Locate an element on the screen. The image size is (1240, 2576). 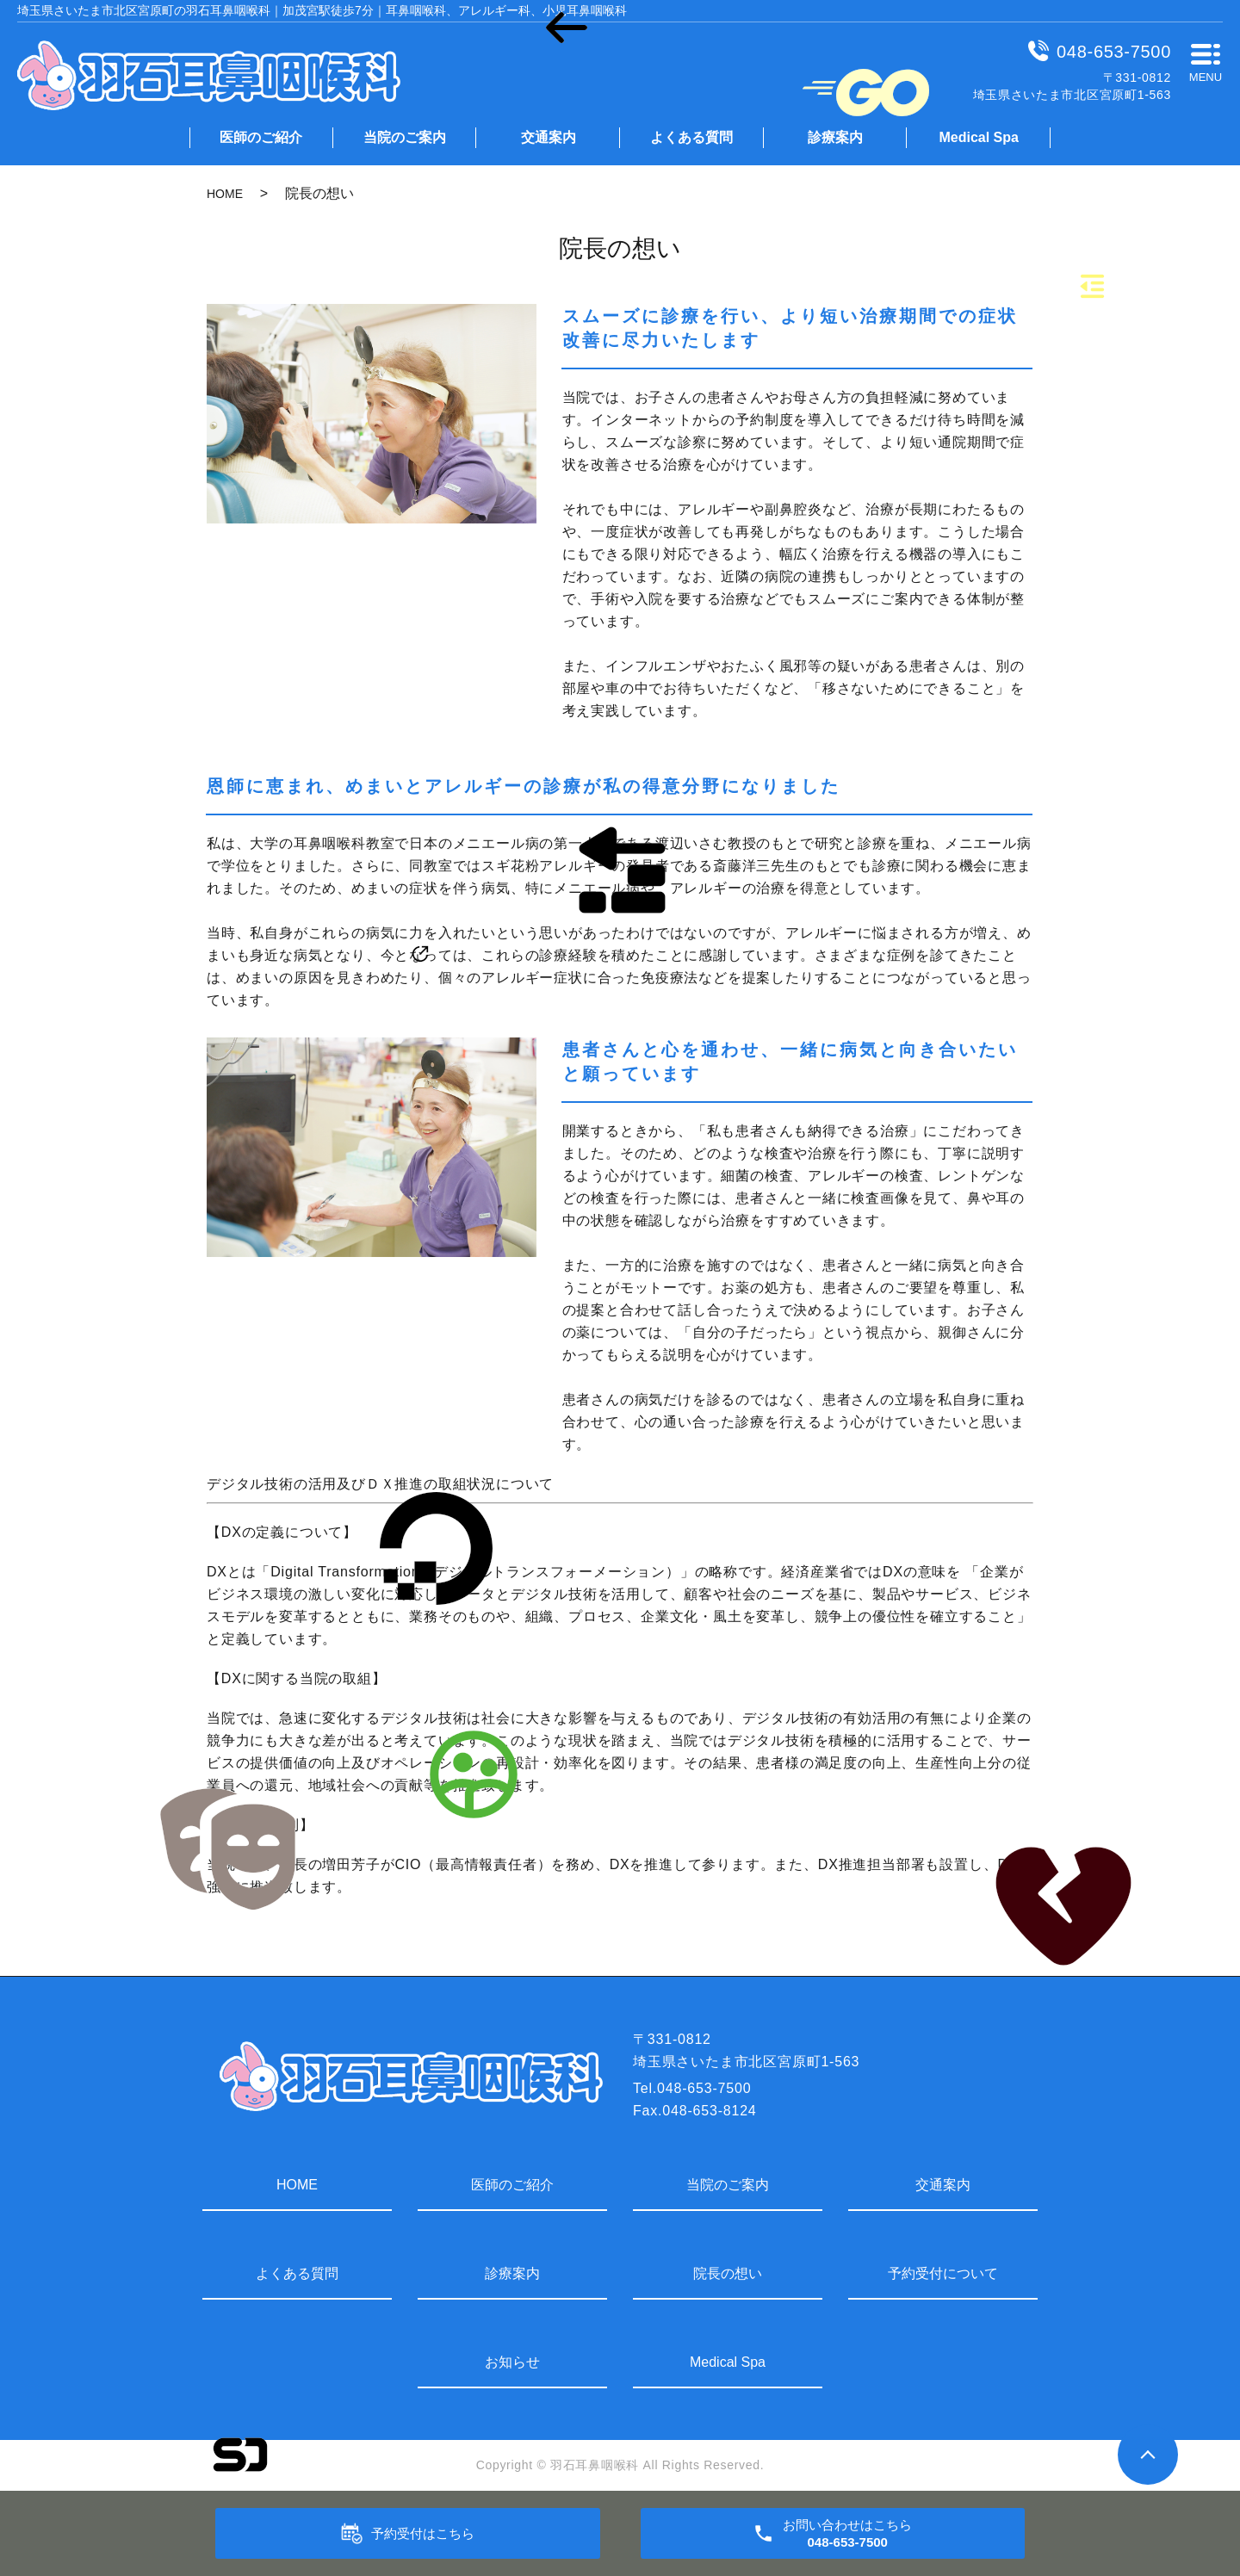
access theater or entertainment options is located at coordinates (230, 1849).